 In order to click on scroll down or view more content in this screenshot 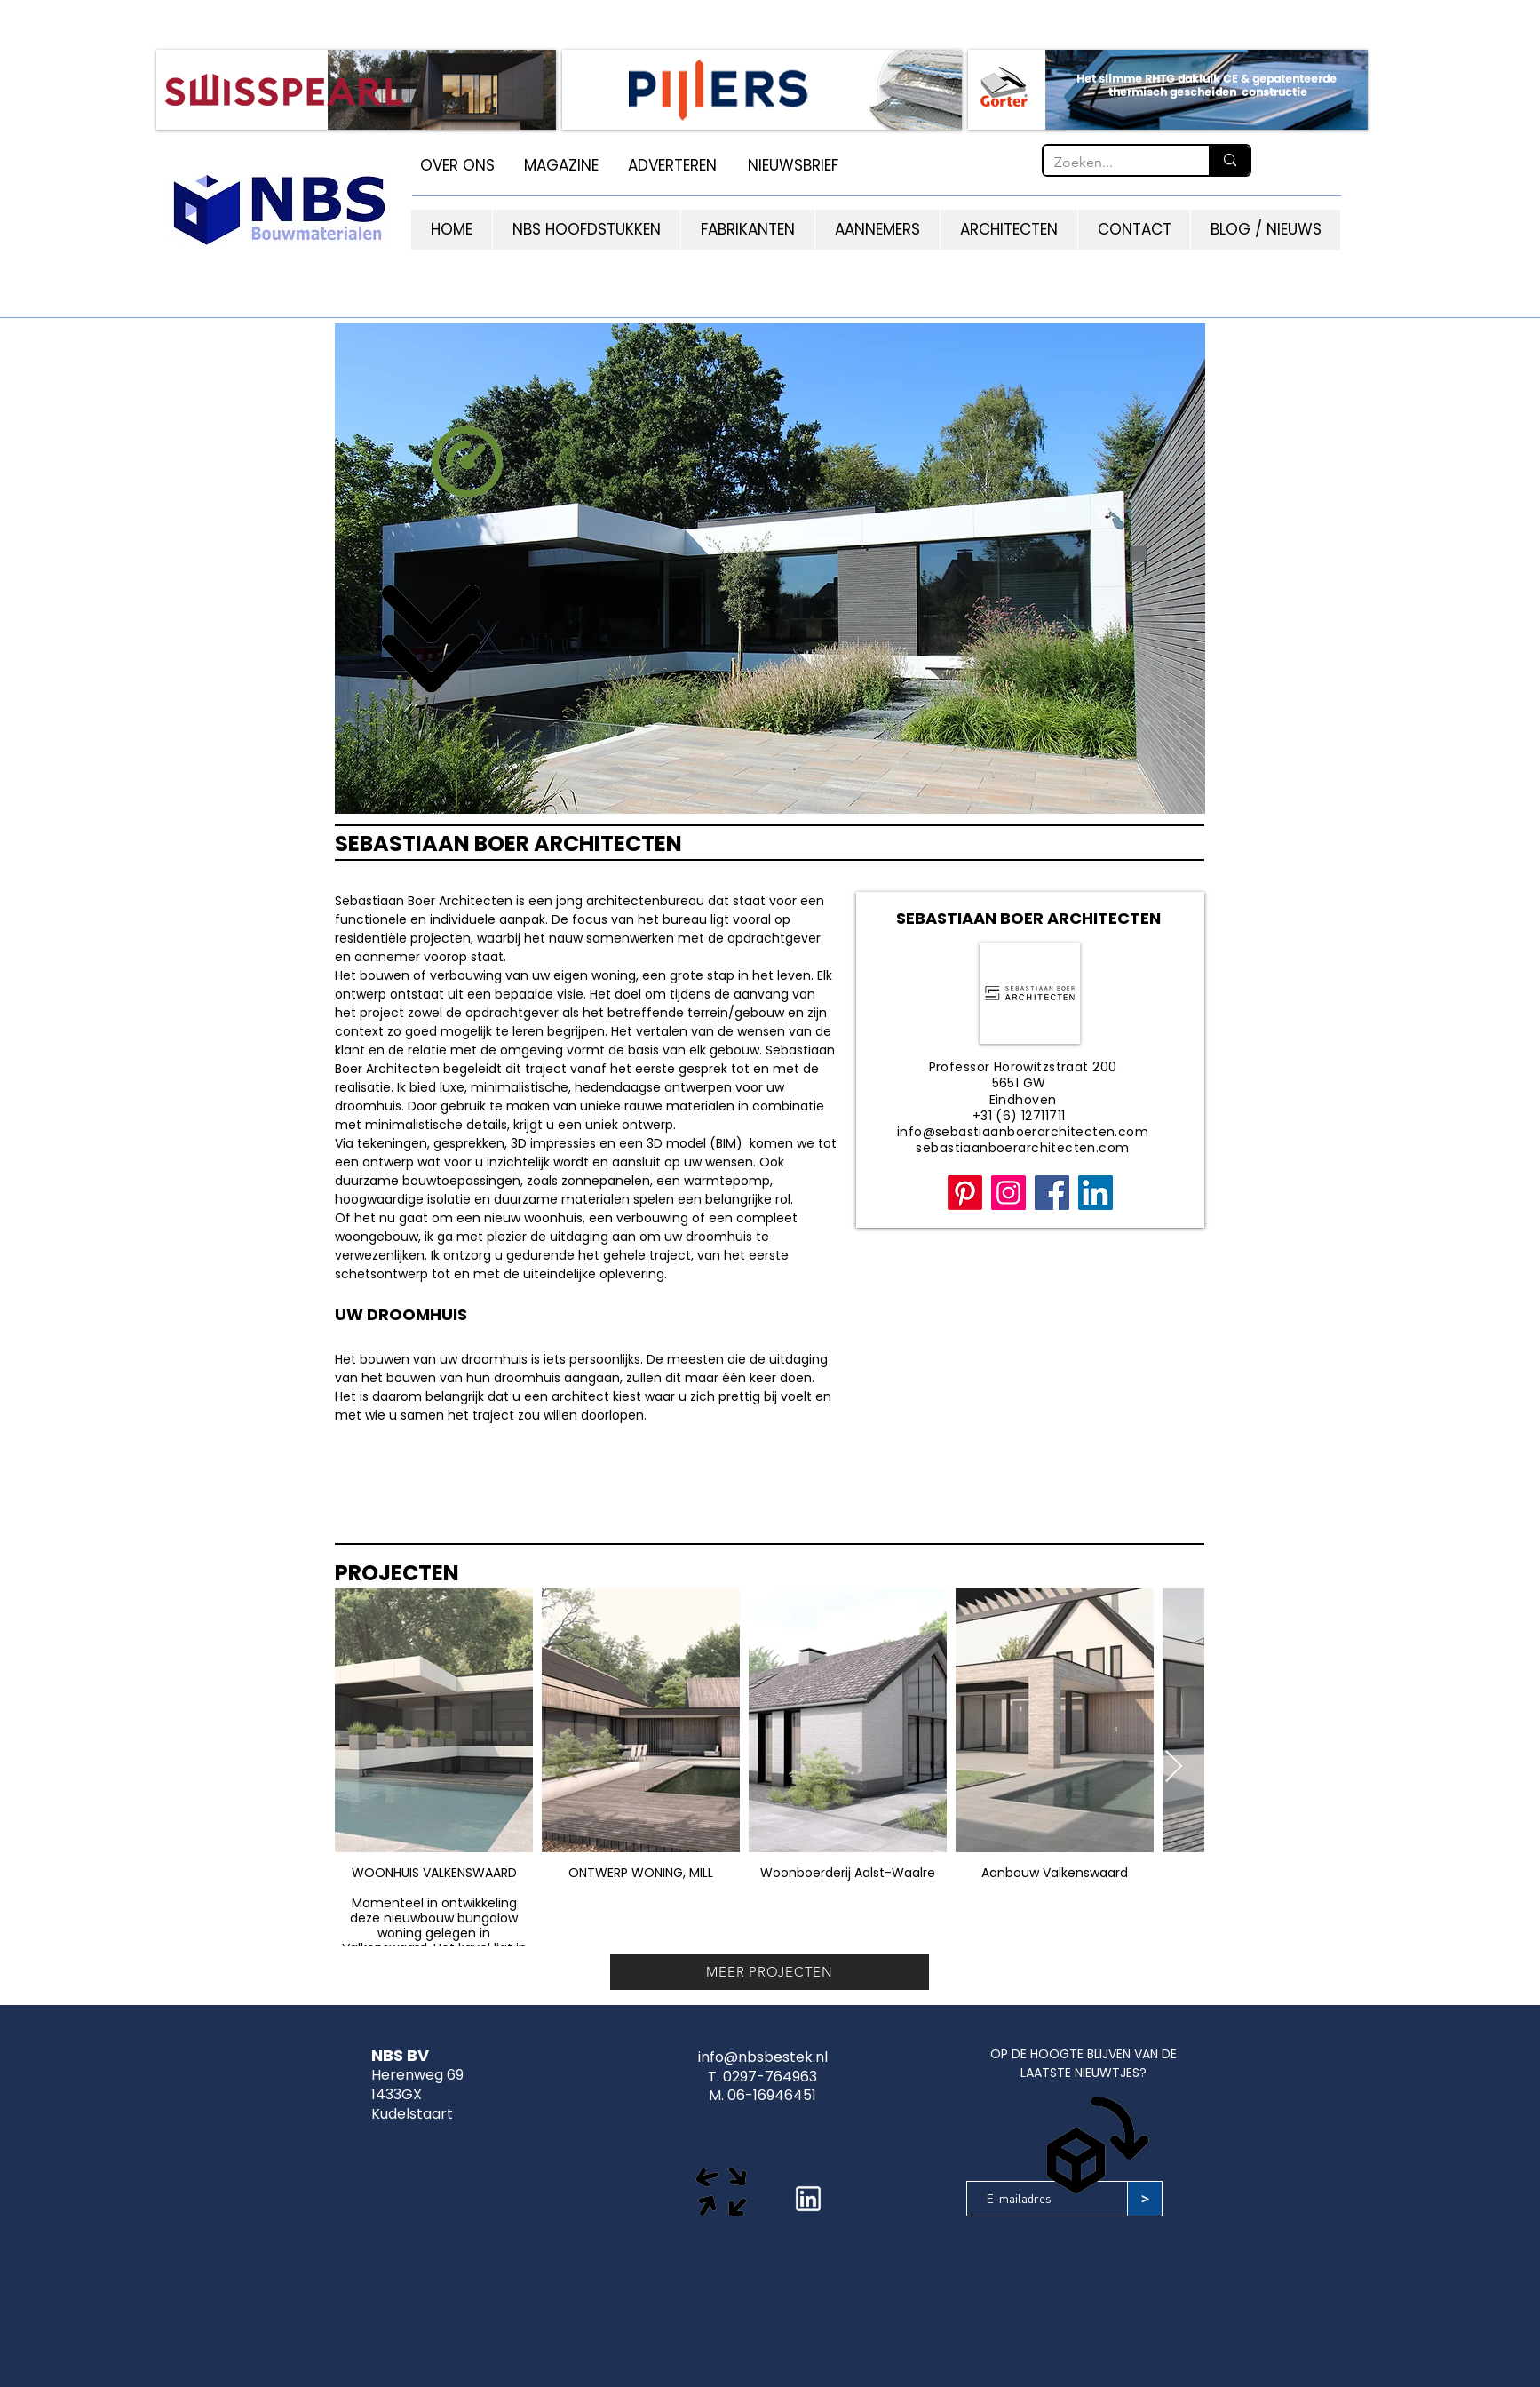, I will do `click(431, 634)`.